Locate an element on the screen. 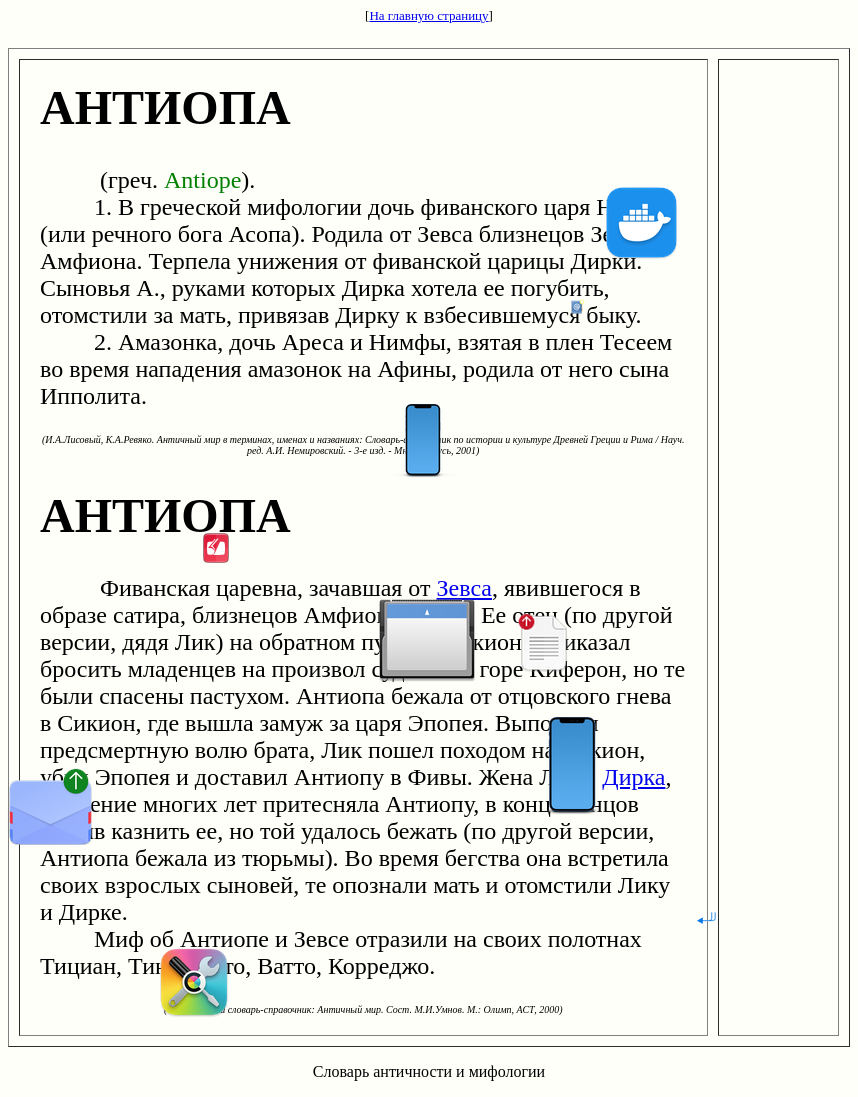  iPhone 12 mini device icon is located at coordinates (572, 766).